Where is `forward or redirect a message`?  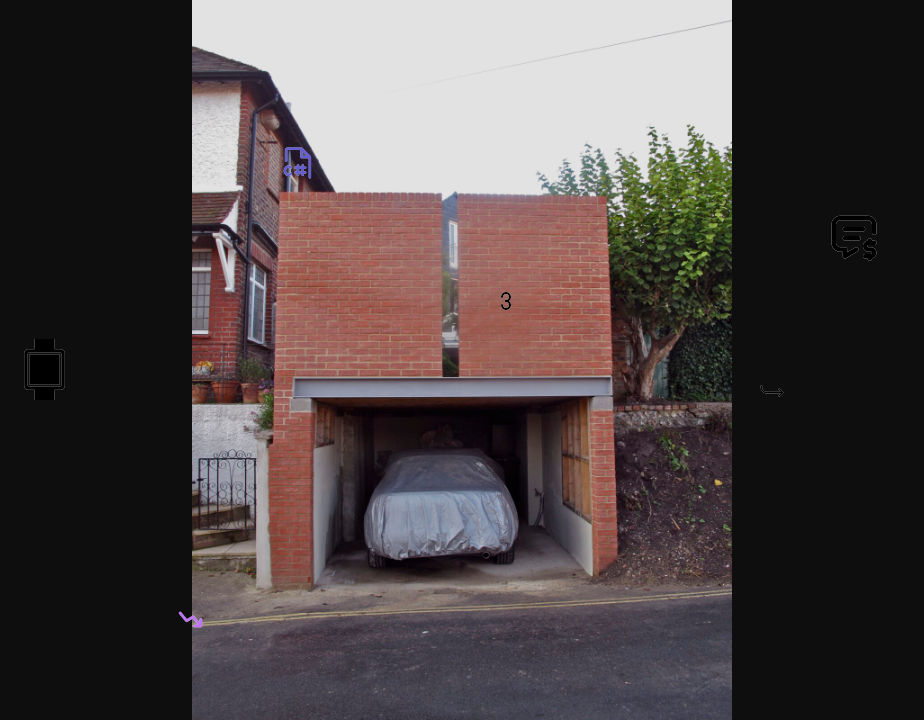 forward or redirect a message is located at coordinates (772, 391).